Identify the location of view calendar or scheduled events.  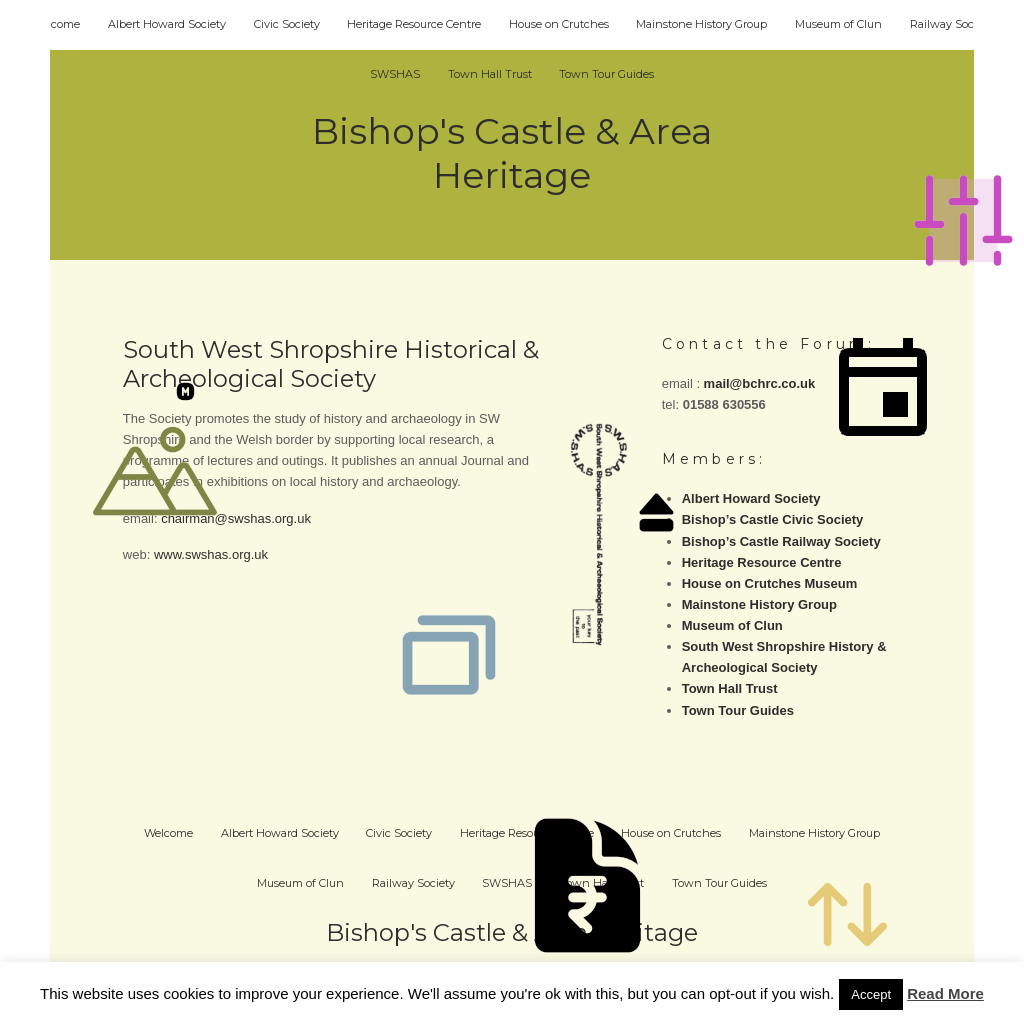
(883, 387).